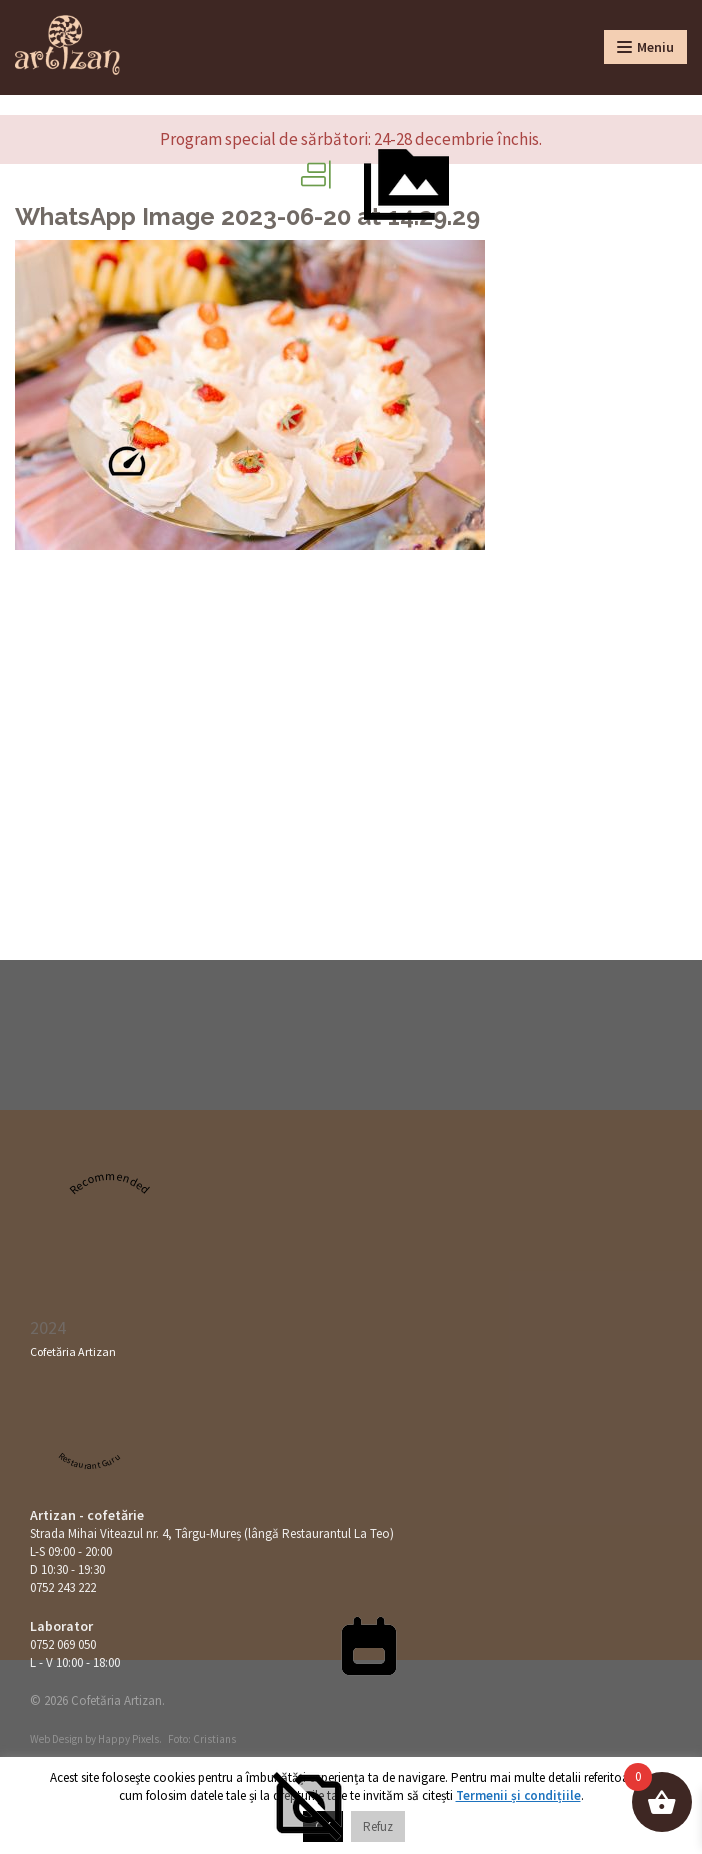 The width and height of the screenshot is (702, 1854). What do you see at coordinates (127, 461) in the screenshot?
I see `adjust playback speed` at bounding box center [127, 461].